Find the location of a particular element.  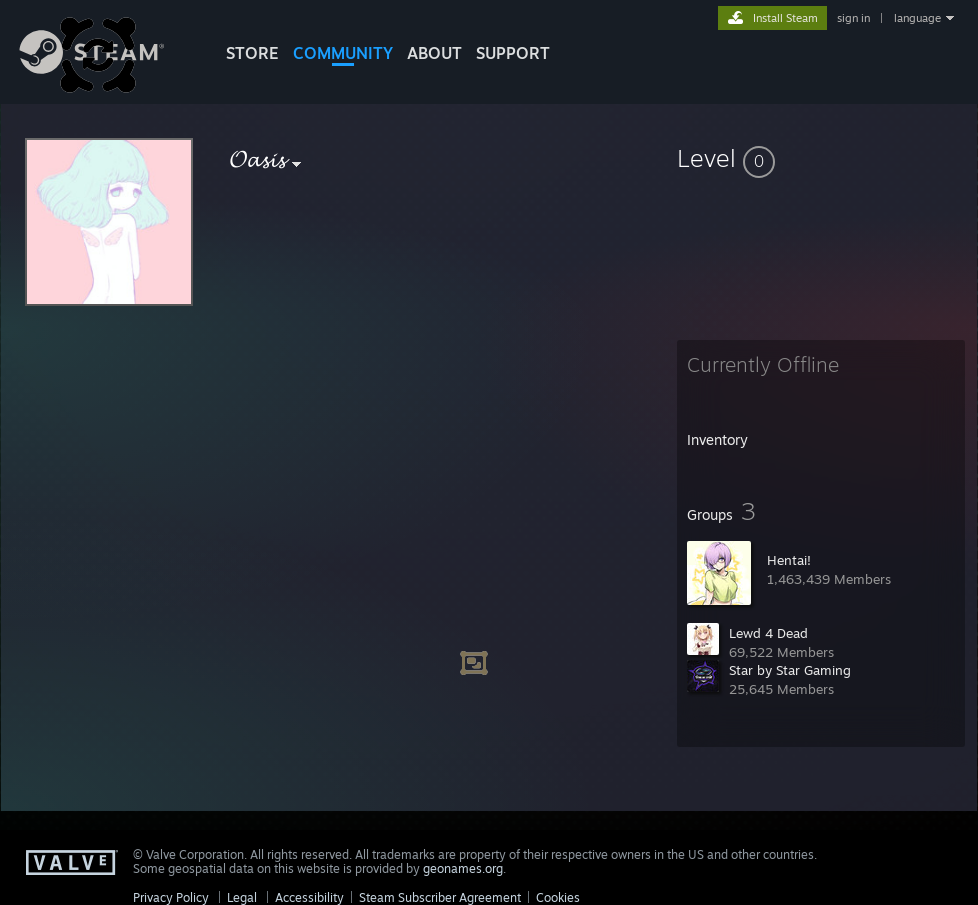

group selected objects together is located at coordinates (474, 663).